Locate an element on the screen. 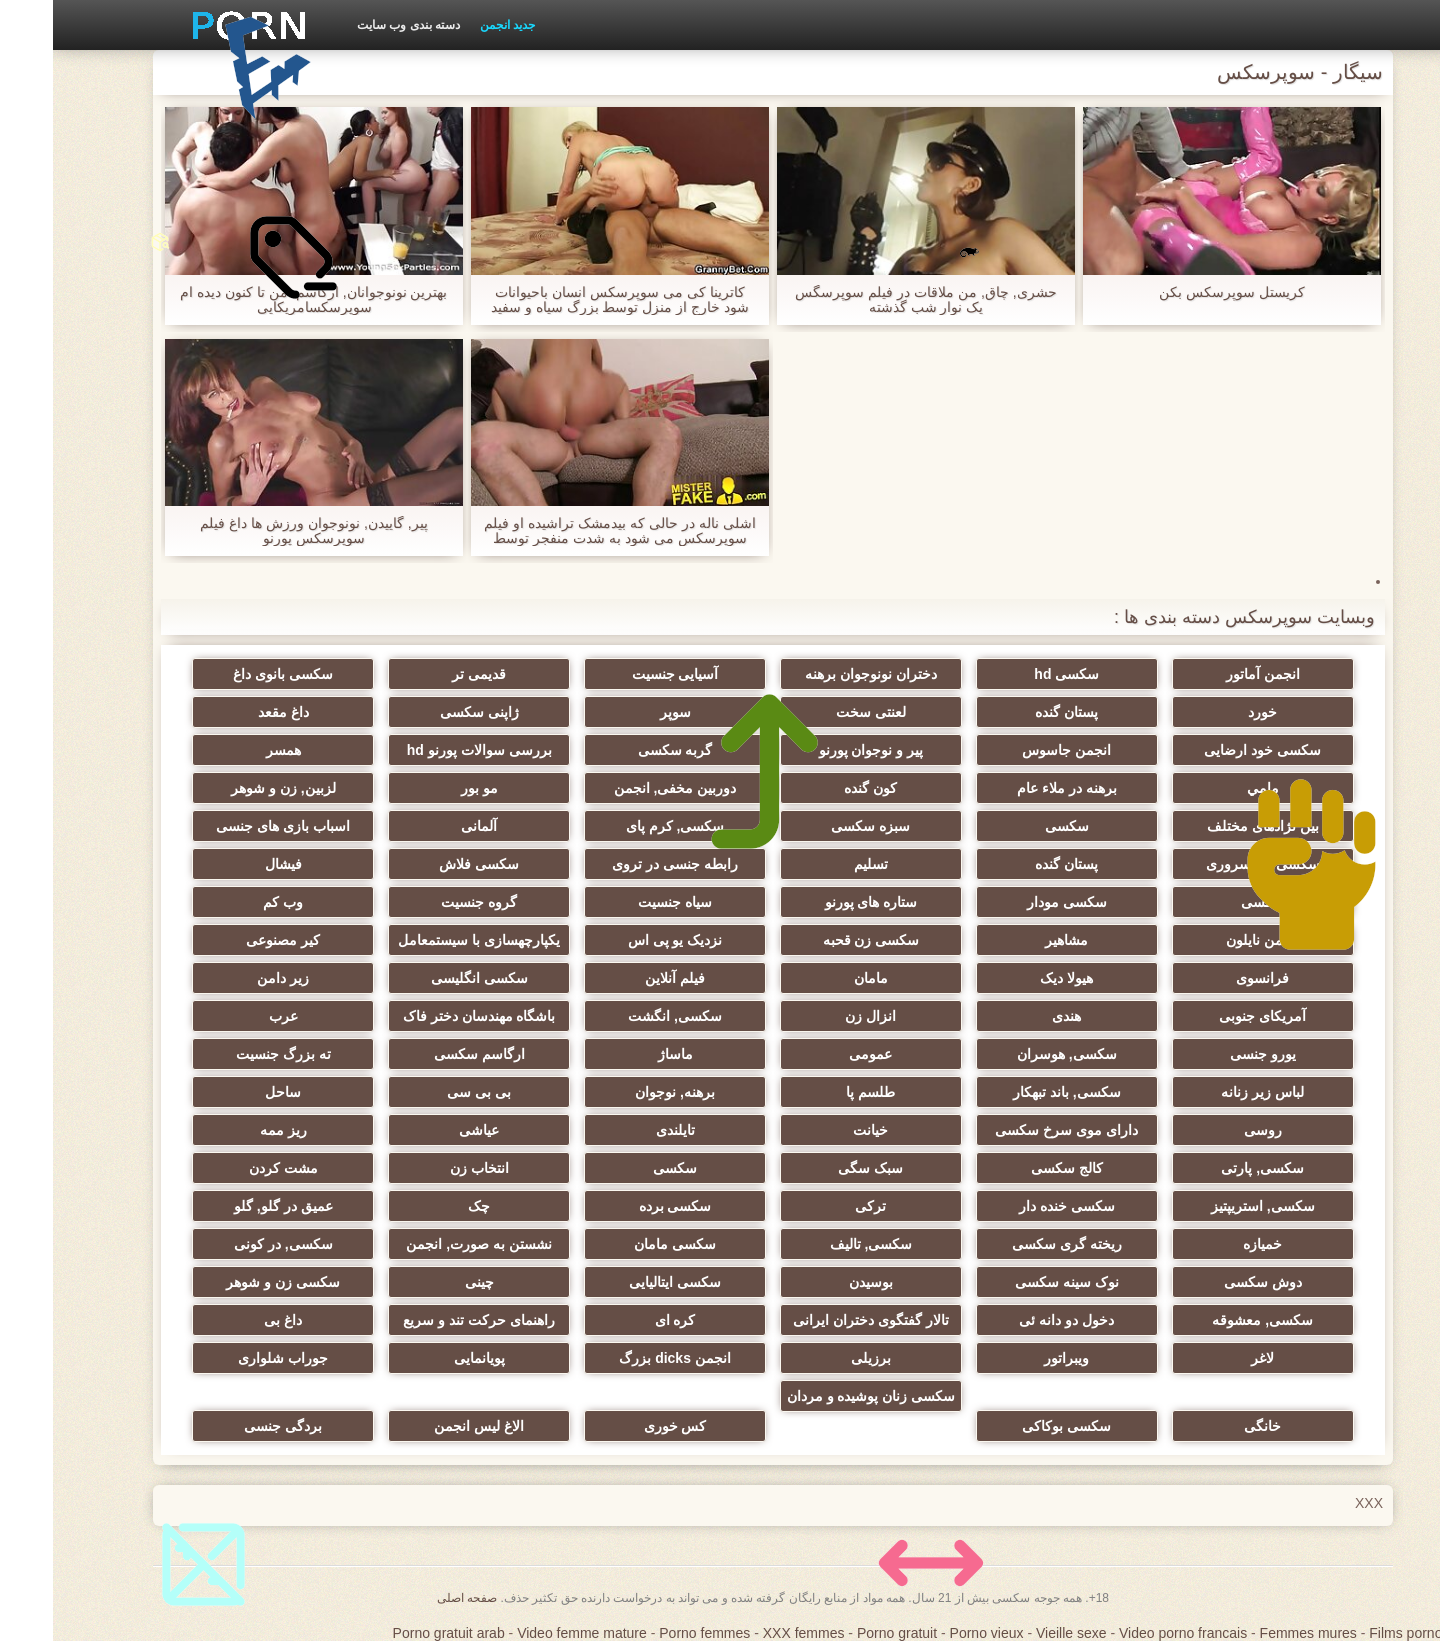 This screenshot has width=1440, height=1641. SUSE Linux brand logo is located at coordinates (969, 252).